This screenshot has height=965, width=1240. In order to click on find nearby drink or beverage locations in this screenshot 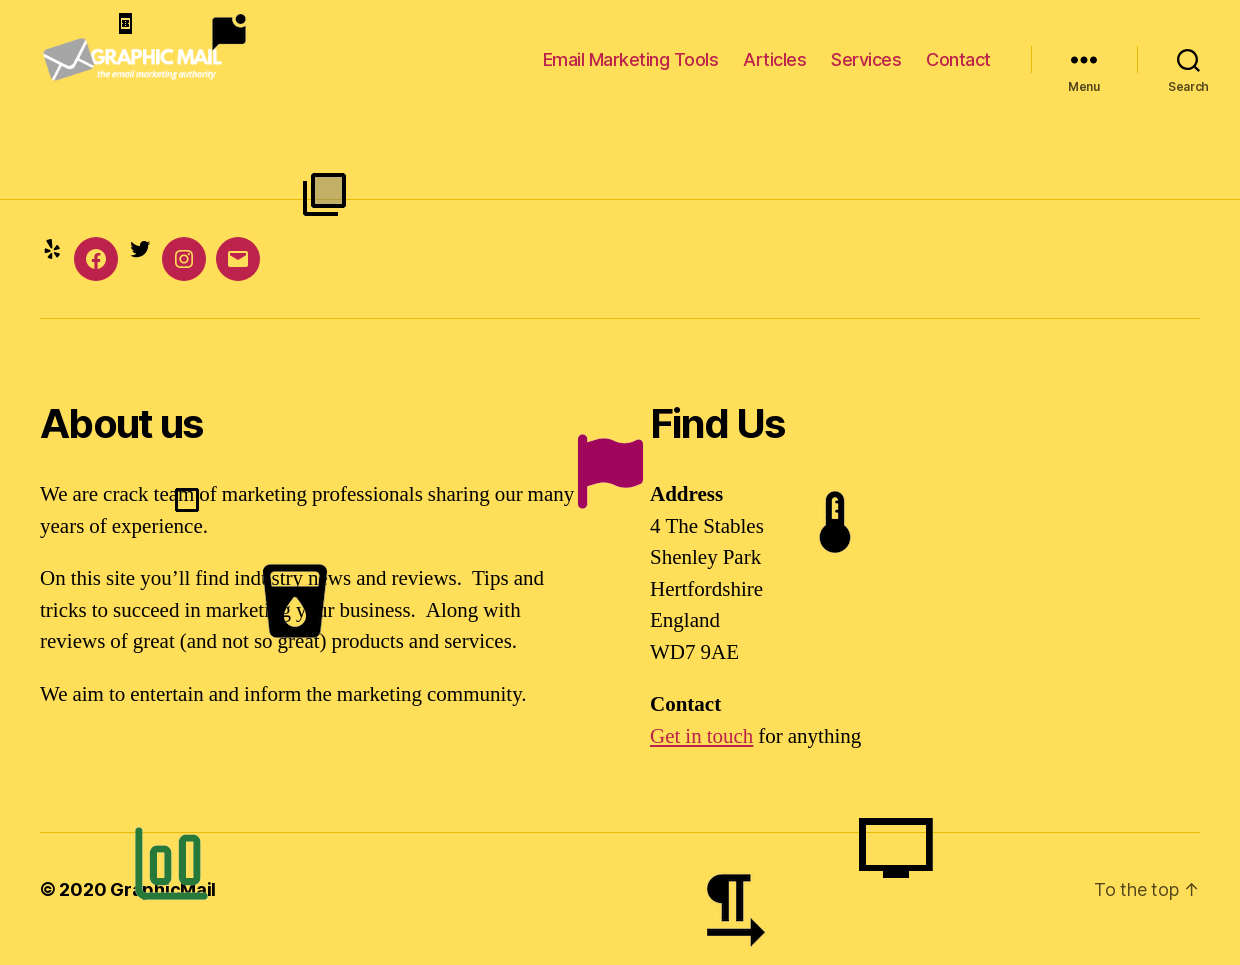, I will do `click(295, 601)`.